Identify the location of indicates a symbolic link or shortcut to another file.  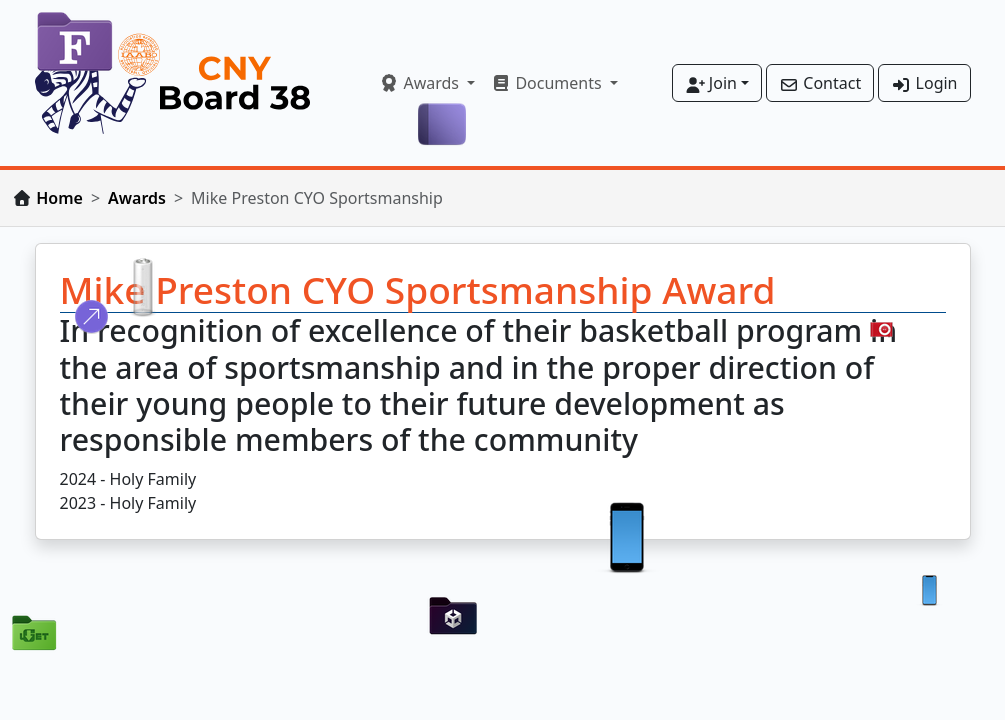
(91, 316).